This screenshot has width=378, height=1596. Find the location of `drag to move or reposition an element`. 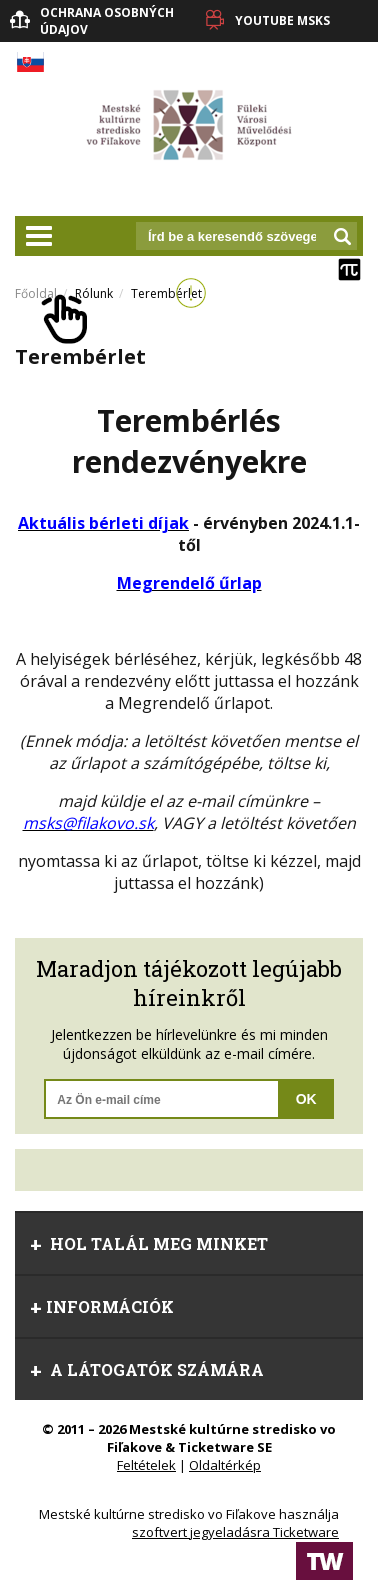

drag to move or reposition an element is located at coordinates (66, 318).